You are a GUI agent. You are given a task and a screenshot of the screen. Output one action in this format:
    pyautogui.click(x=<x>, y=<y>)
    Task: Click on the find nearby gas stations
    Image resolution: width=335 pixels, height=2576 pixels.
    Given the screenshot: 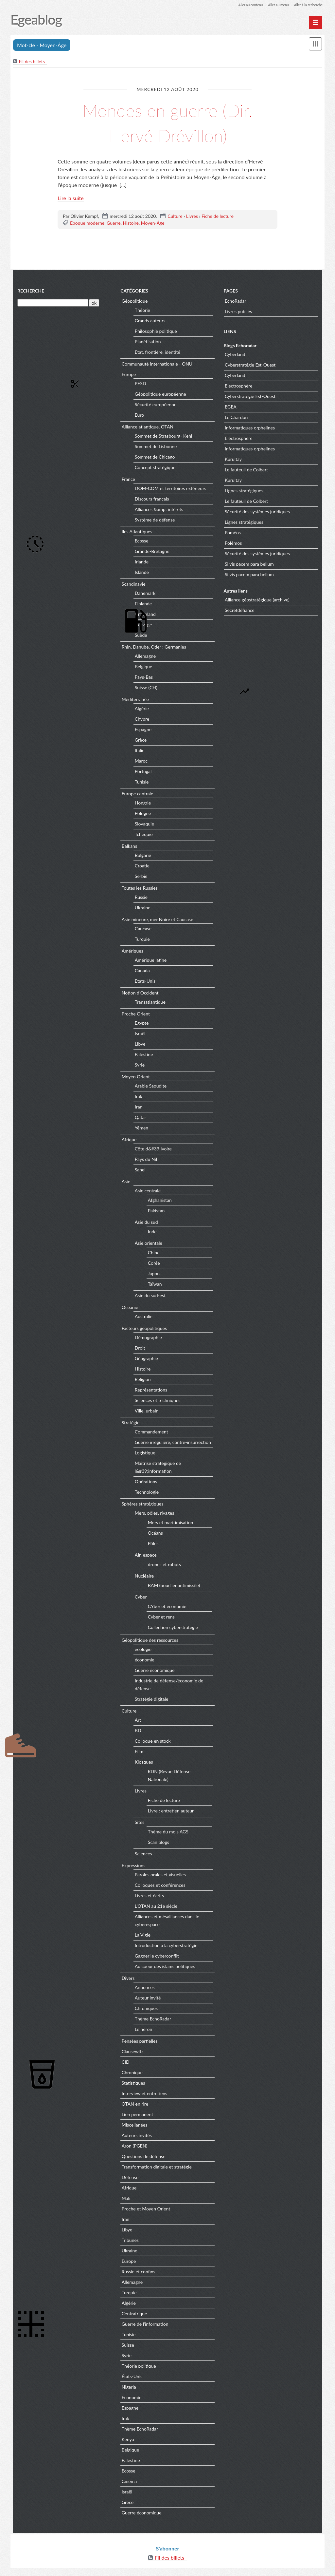 What is the action you would take?
    pyautogui.click(x=135, y=621)
    